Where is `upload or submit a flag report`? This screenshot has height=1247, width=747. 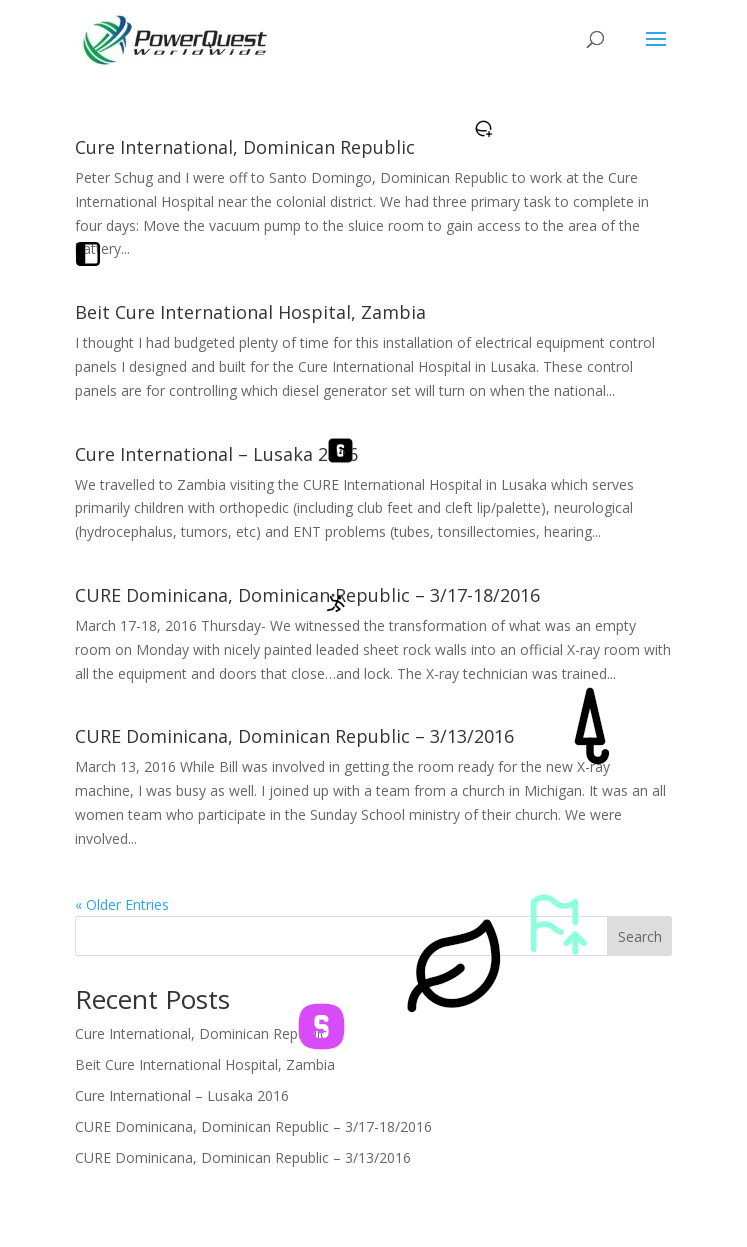 upload or submit a flag report is located at coordinates (554, 922).